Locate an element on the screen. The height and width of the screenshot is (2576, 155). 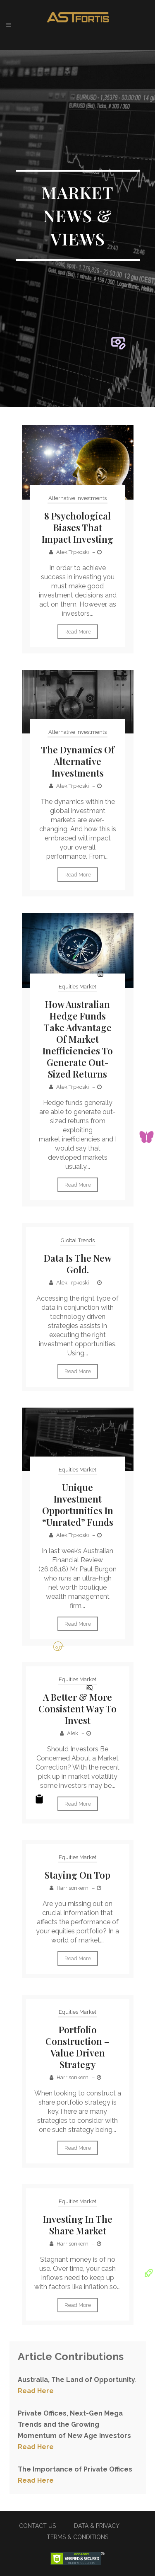
launch or deploy an application is located at coordinates (149, 2273).